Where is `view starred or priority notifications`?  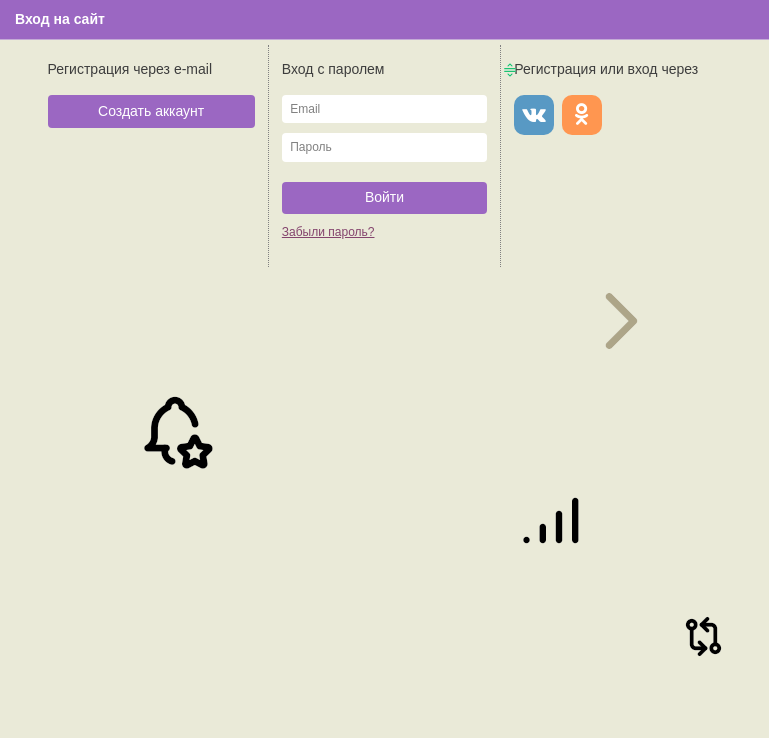
view starred or priority notifications is located at coordinates (175, 431).